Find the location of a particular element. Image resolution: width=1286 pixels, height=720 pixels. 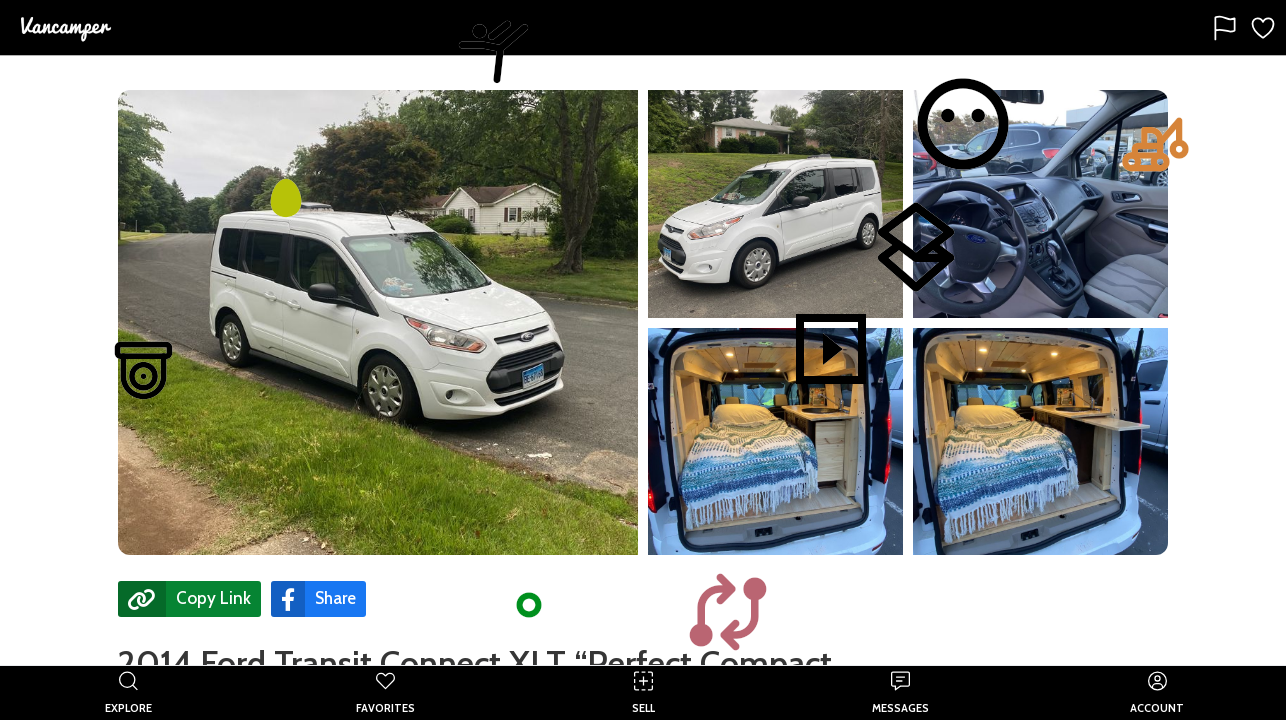

demolition or destruction tool is located at coordinates (1157, 146).